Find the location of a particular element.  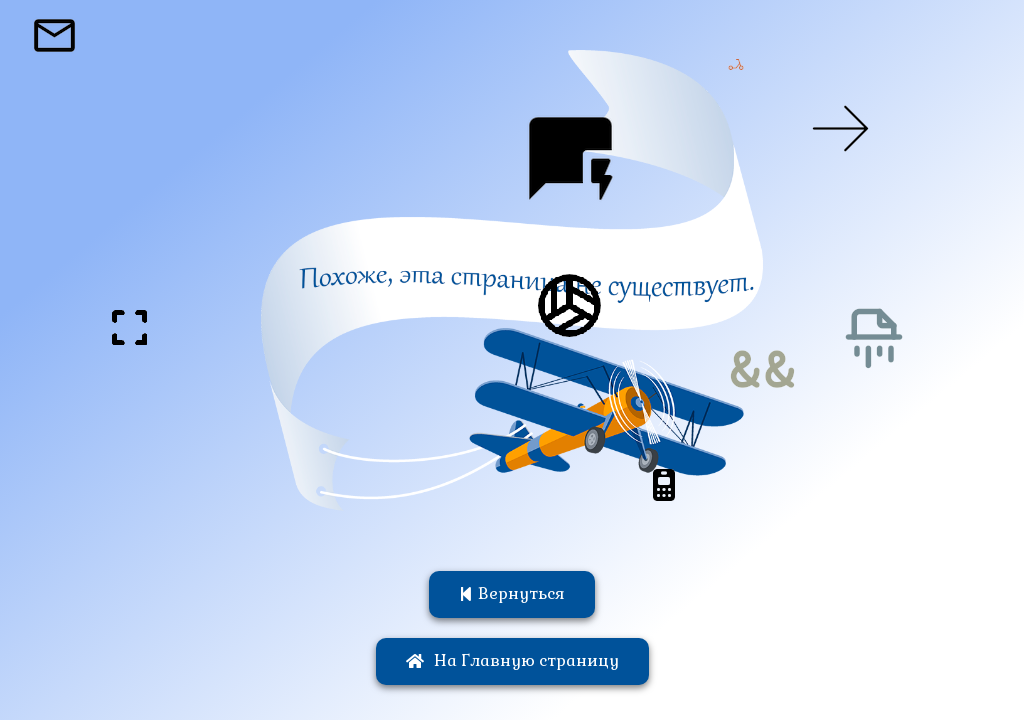

send a quick reply to a message is located at coordinates (570, 158).